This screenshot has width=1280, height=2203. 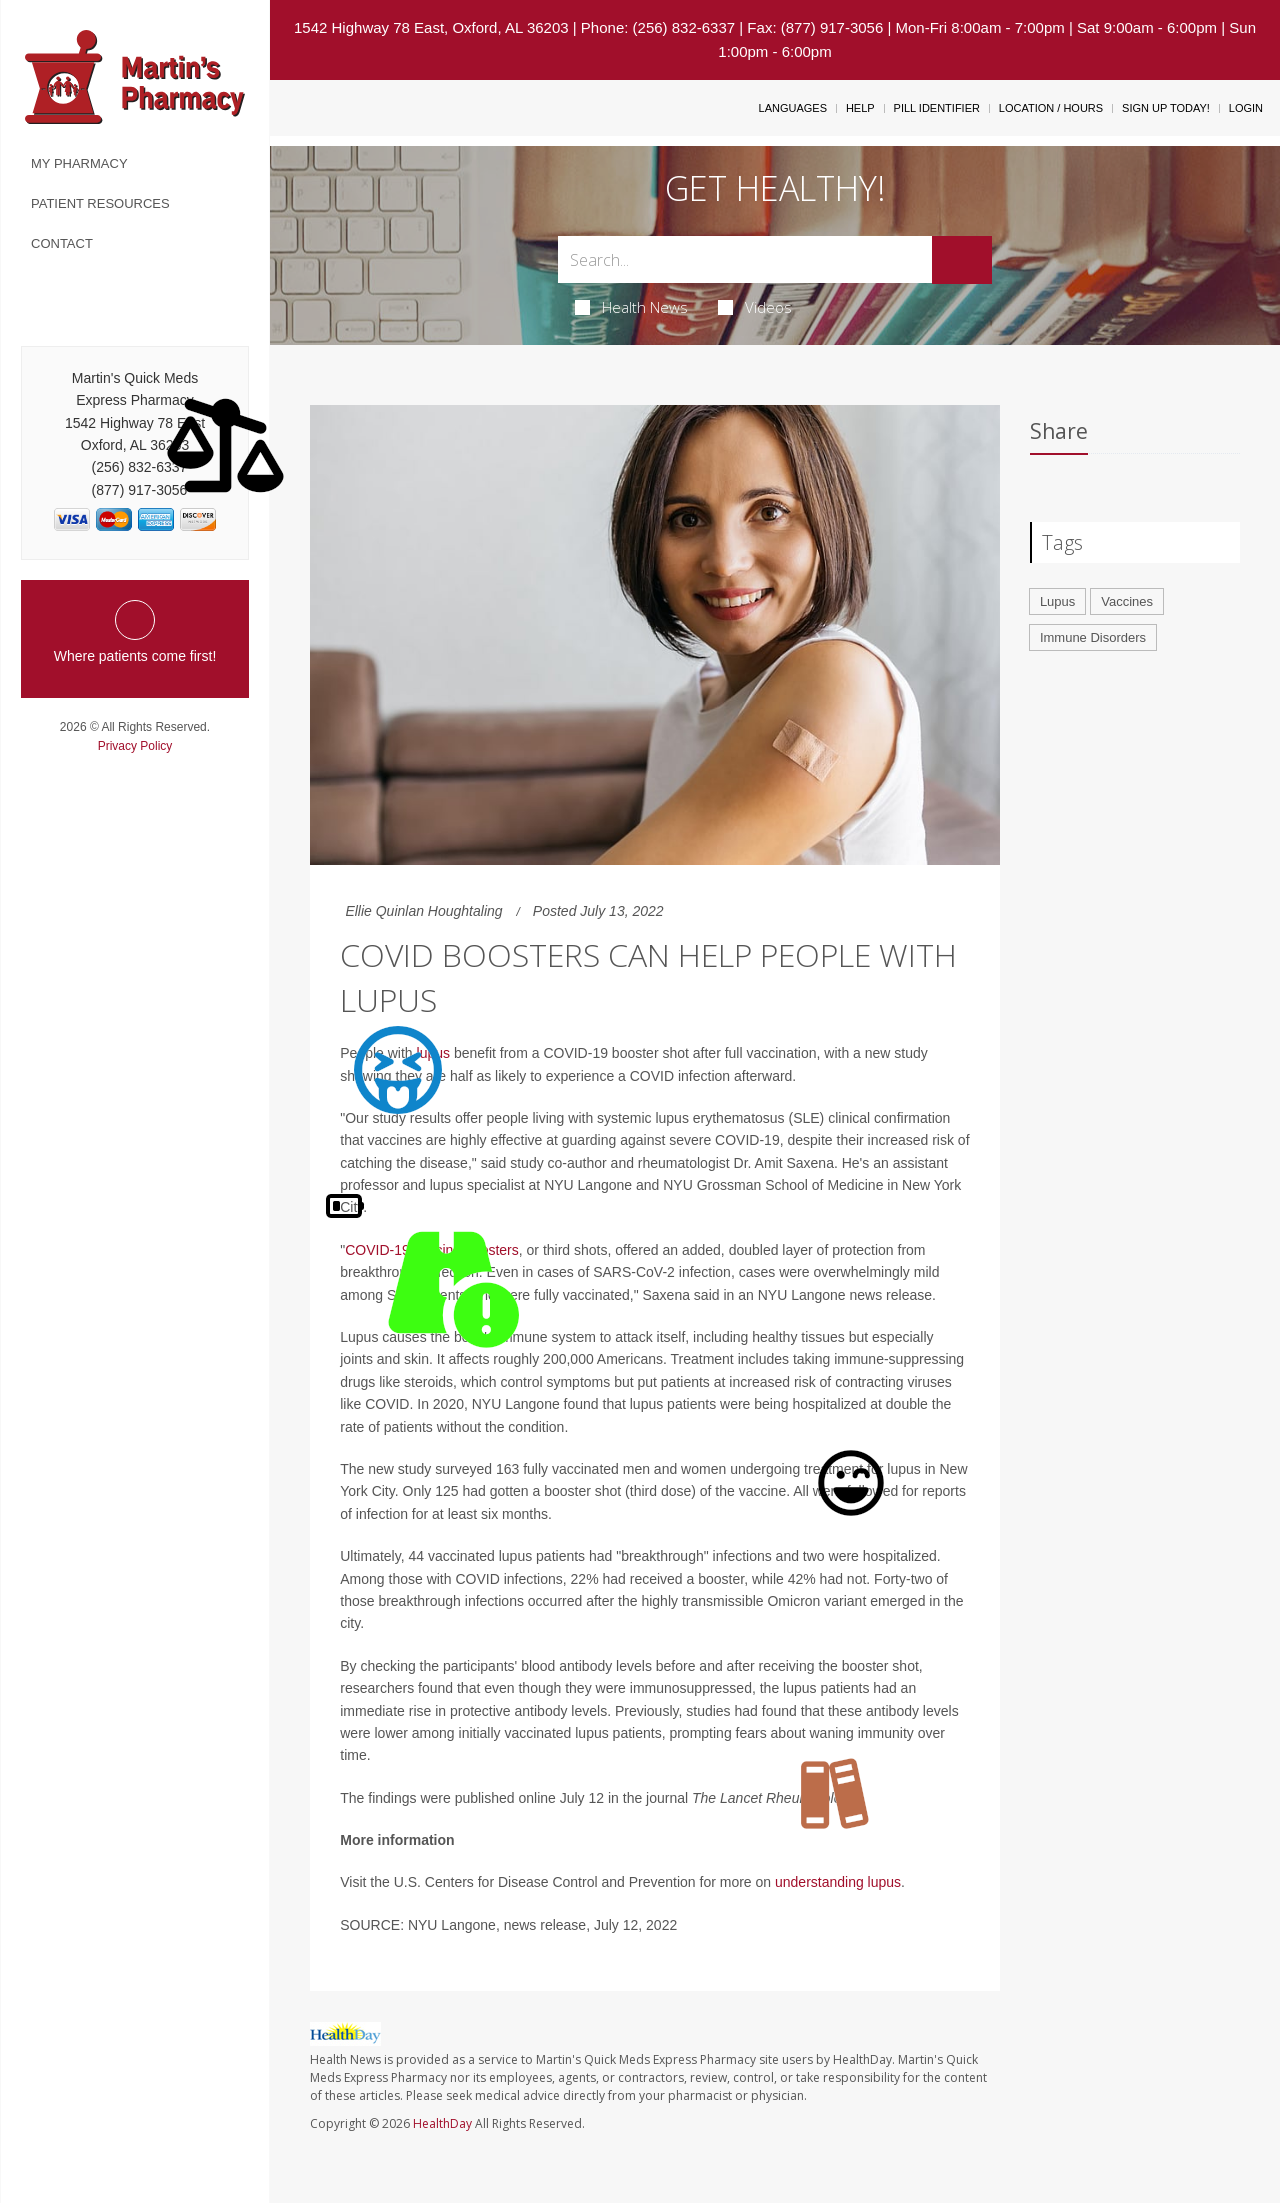 What do you see at coordinates (851, 1483) in the screenshot?
I see `add a playful or humorous reaction` at bounding box center [851, 1483].